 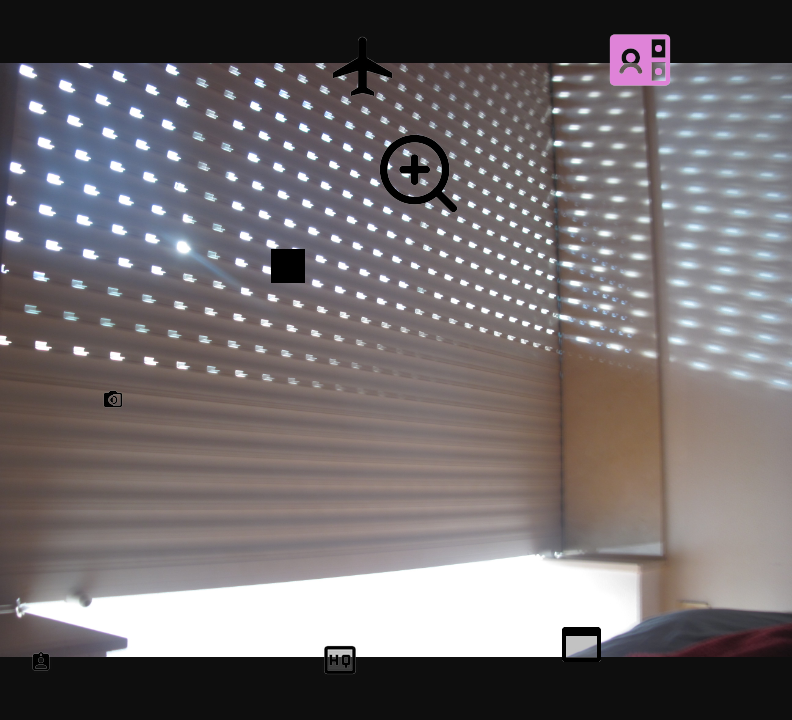 I want to click on stop media playback, so click(x=288, y=266).